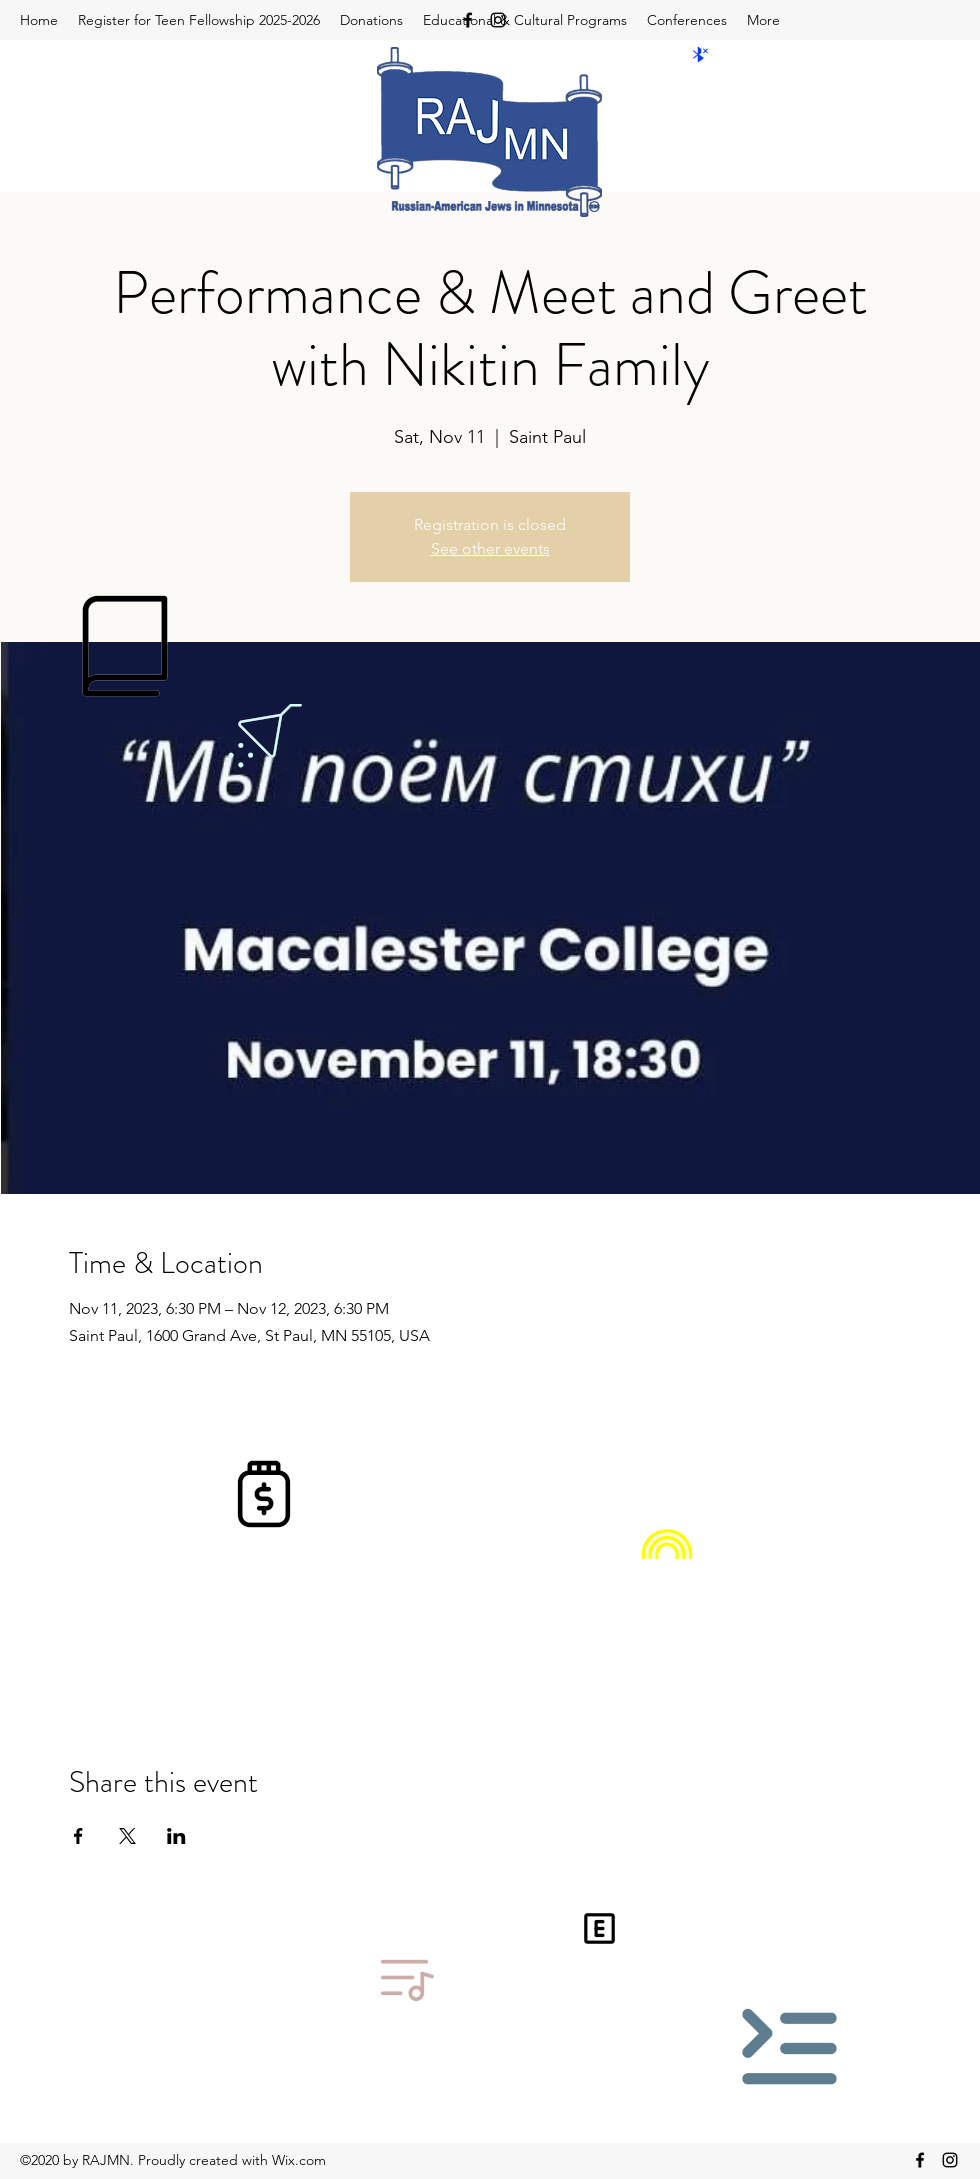 This screenshot has height=2179, width=980. What do you see at coordinates (667, 1546) in the screenshot?
I see `indicates pride or lgbtq+ content` at bounding box center [667, 1546].